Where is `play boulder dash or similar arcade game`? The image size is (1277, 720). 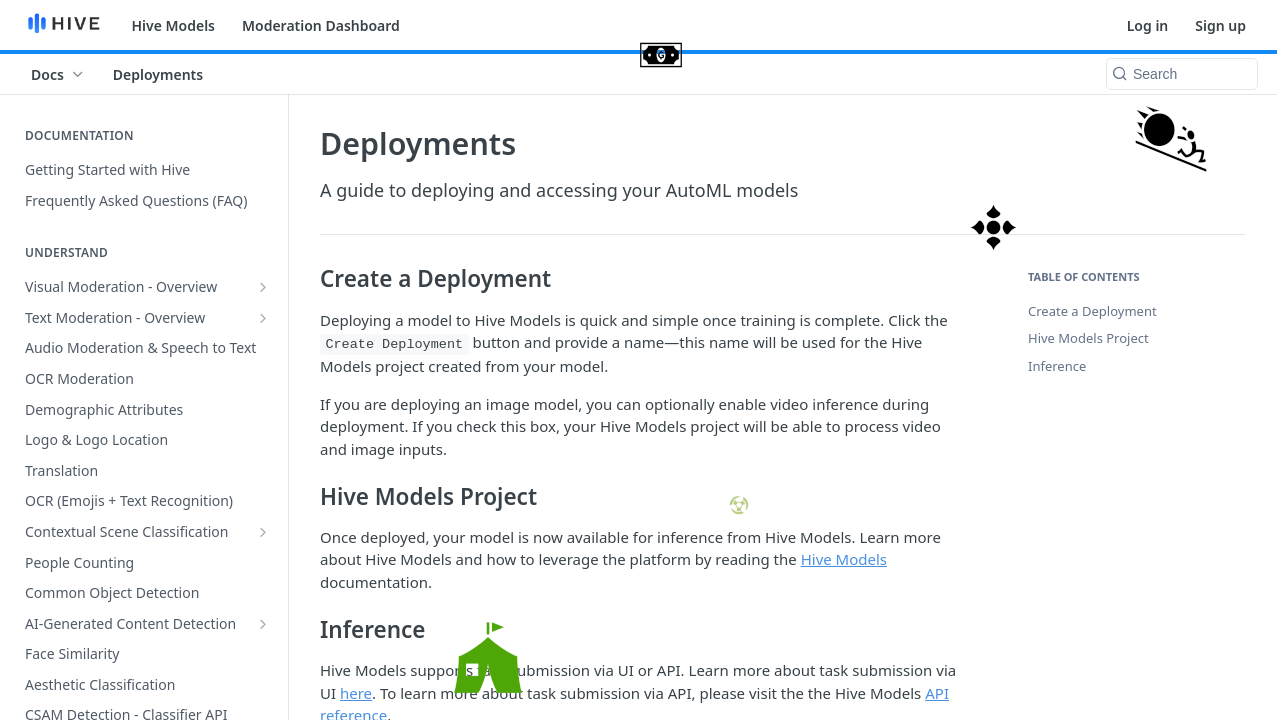 play boulder dash or similar arcade game is located at coordinates (1171, 139).